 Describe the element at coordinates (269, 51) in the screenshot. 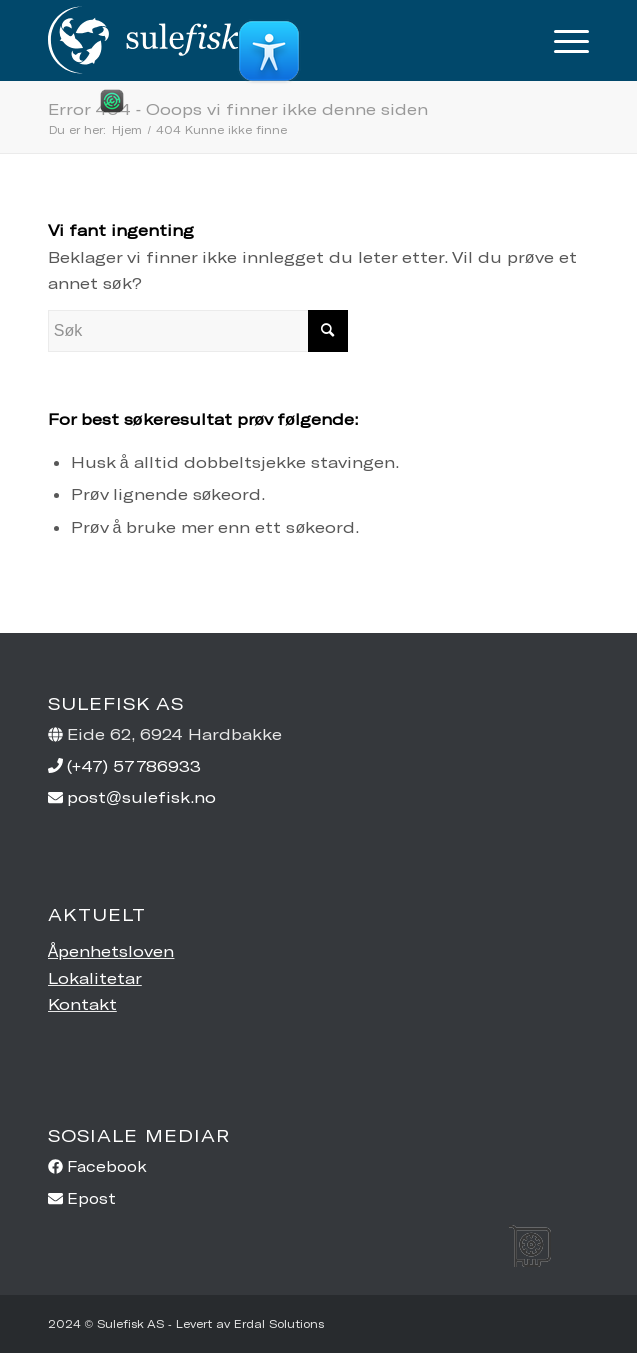

I see `open accessibility settings` at that location.